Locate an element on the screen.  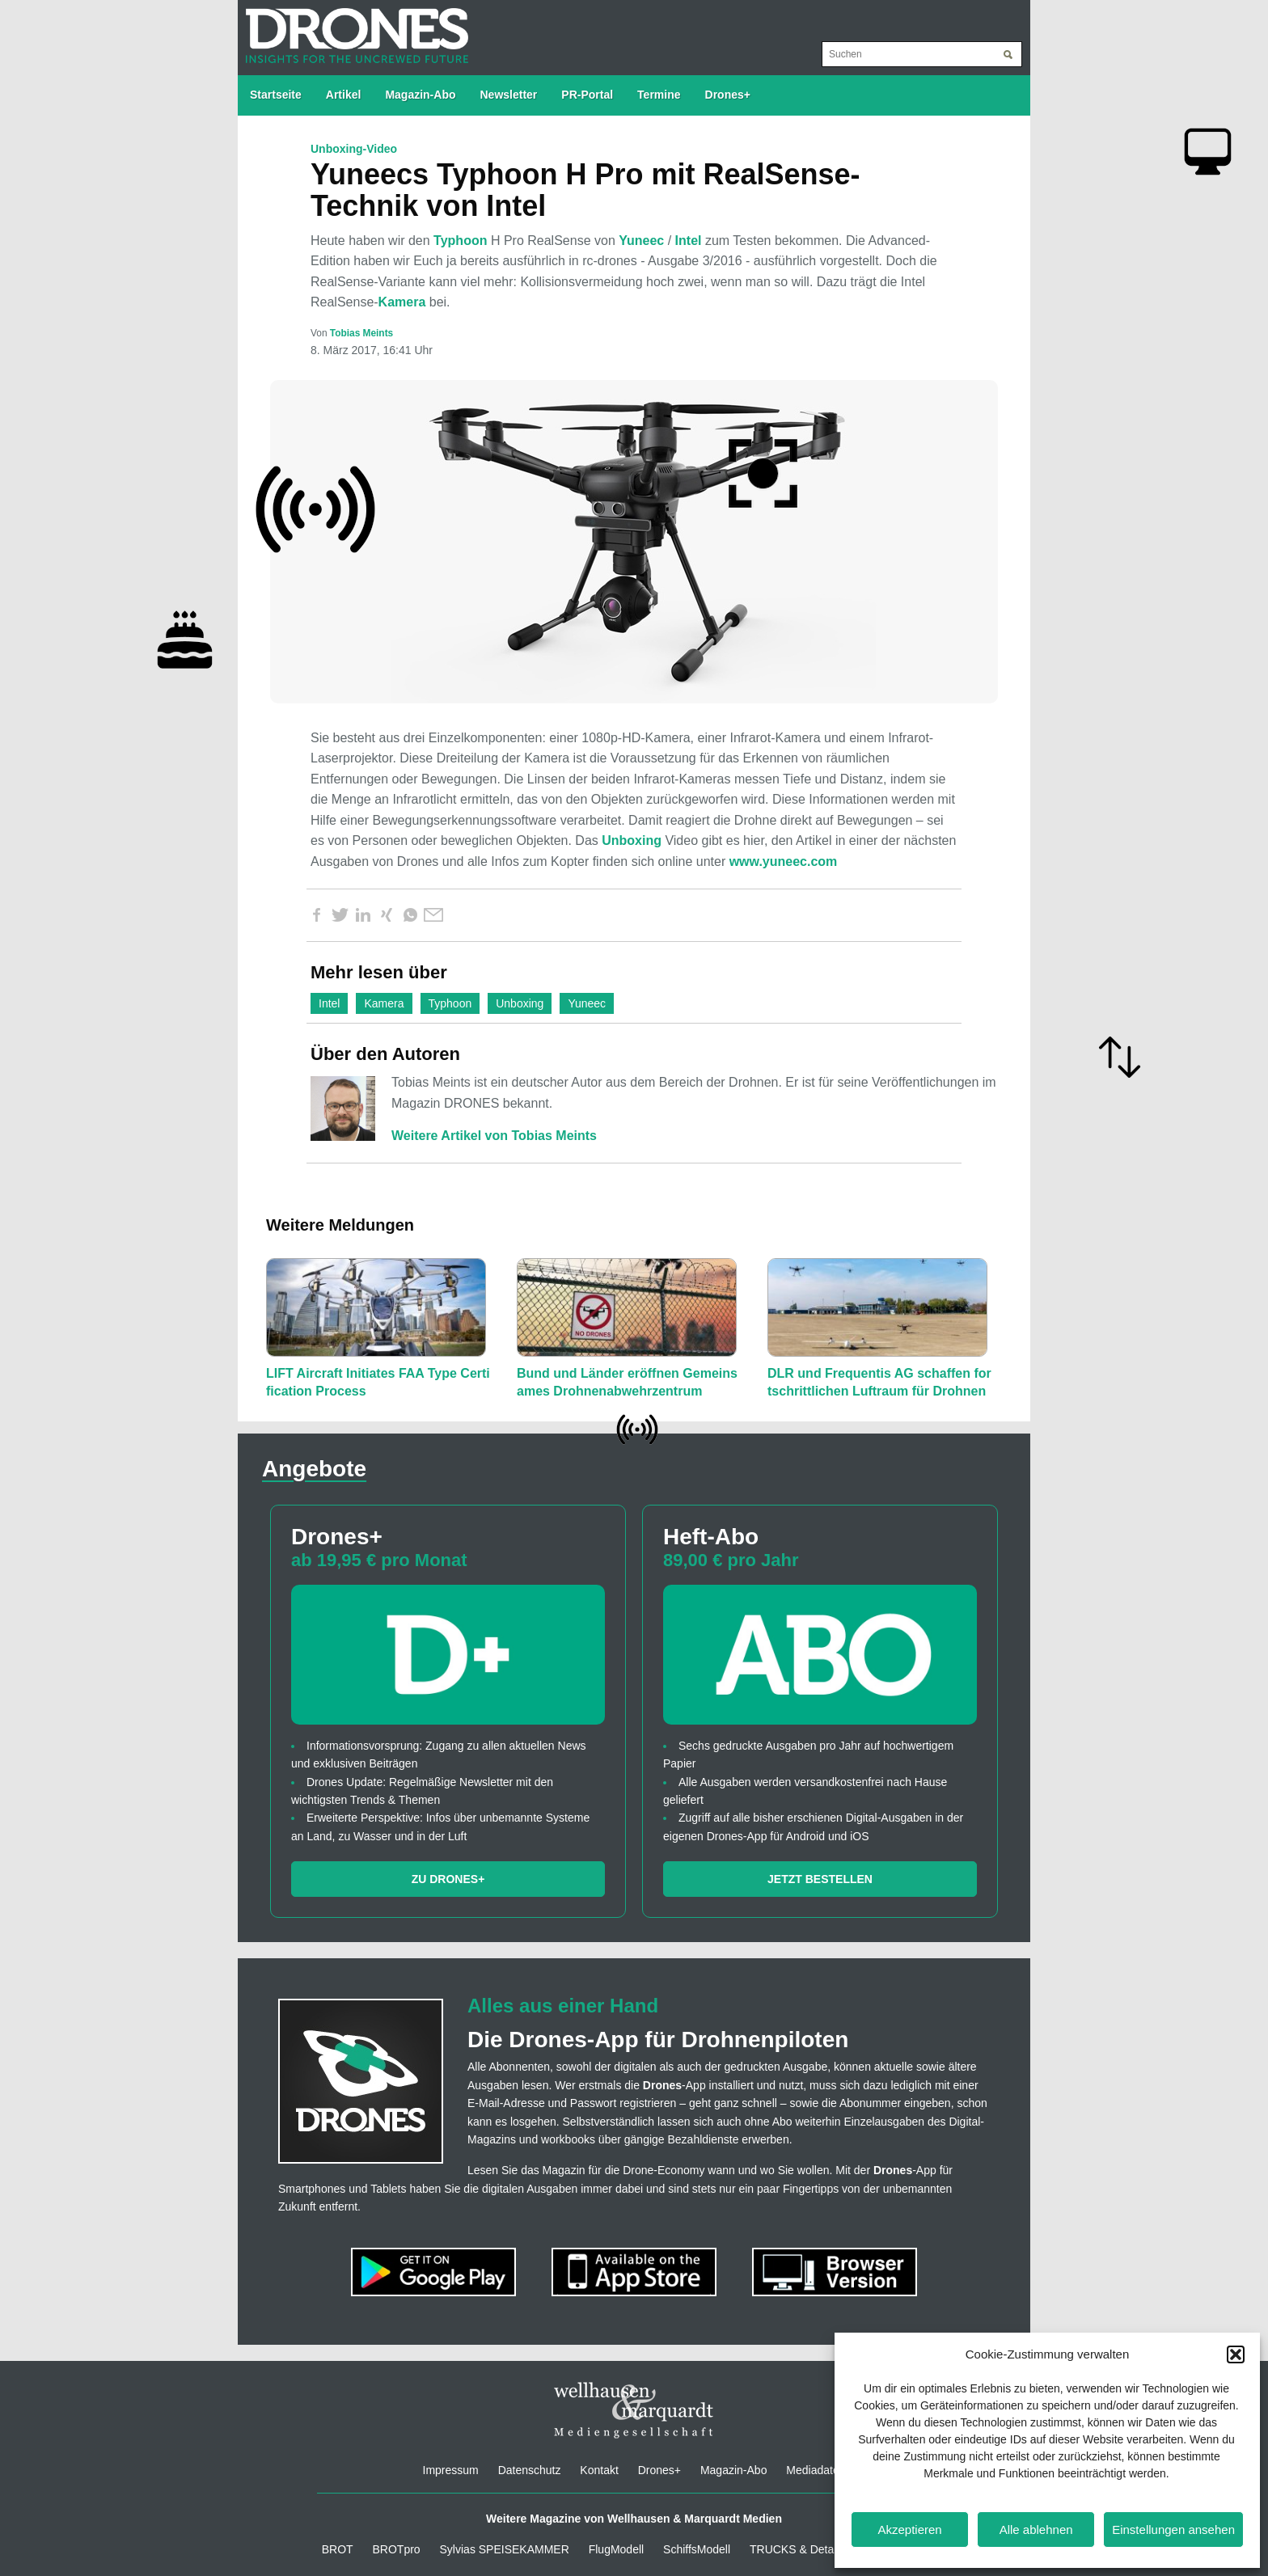
access desktop or computer settings is located at coordinates (1207, 151).